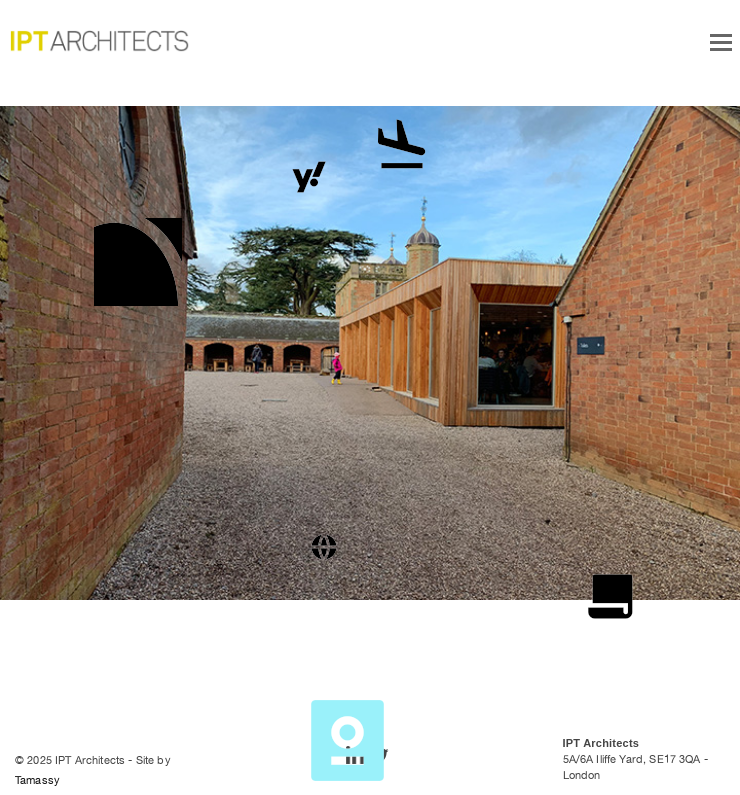  Describe the element at coordinates (612, 596) in the screenshot. I see `view document or paper file` at that location.